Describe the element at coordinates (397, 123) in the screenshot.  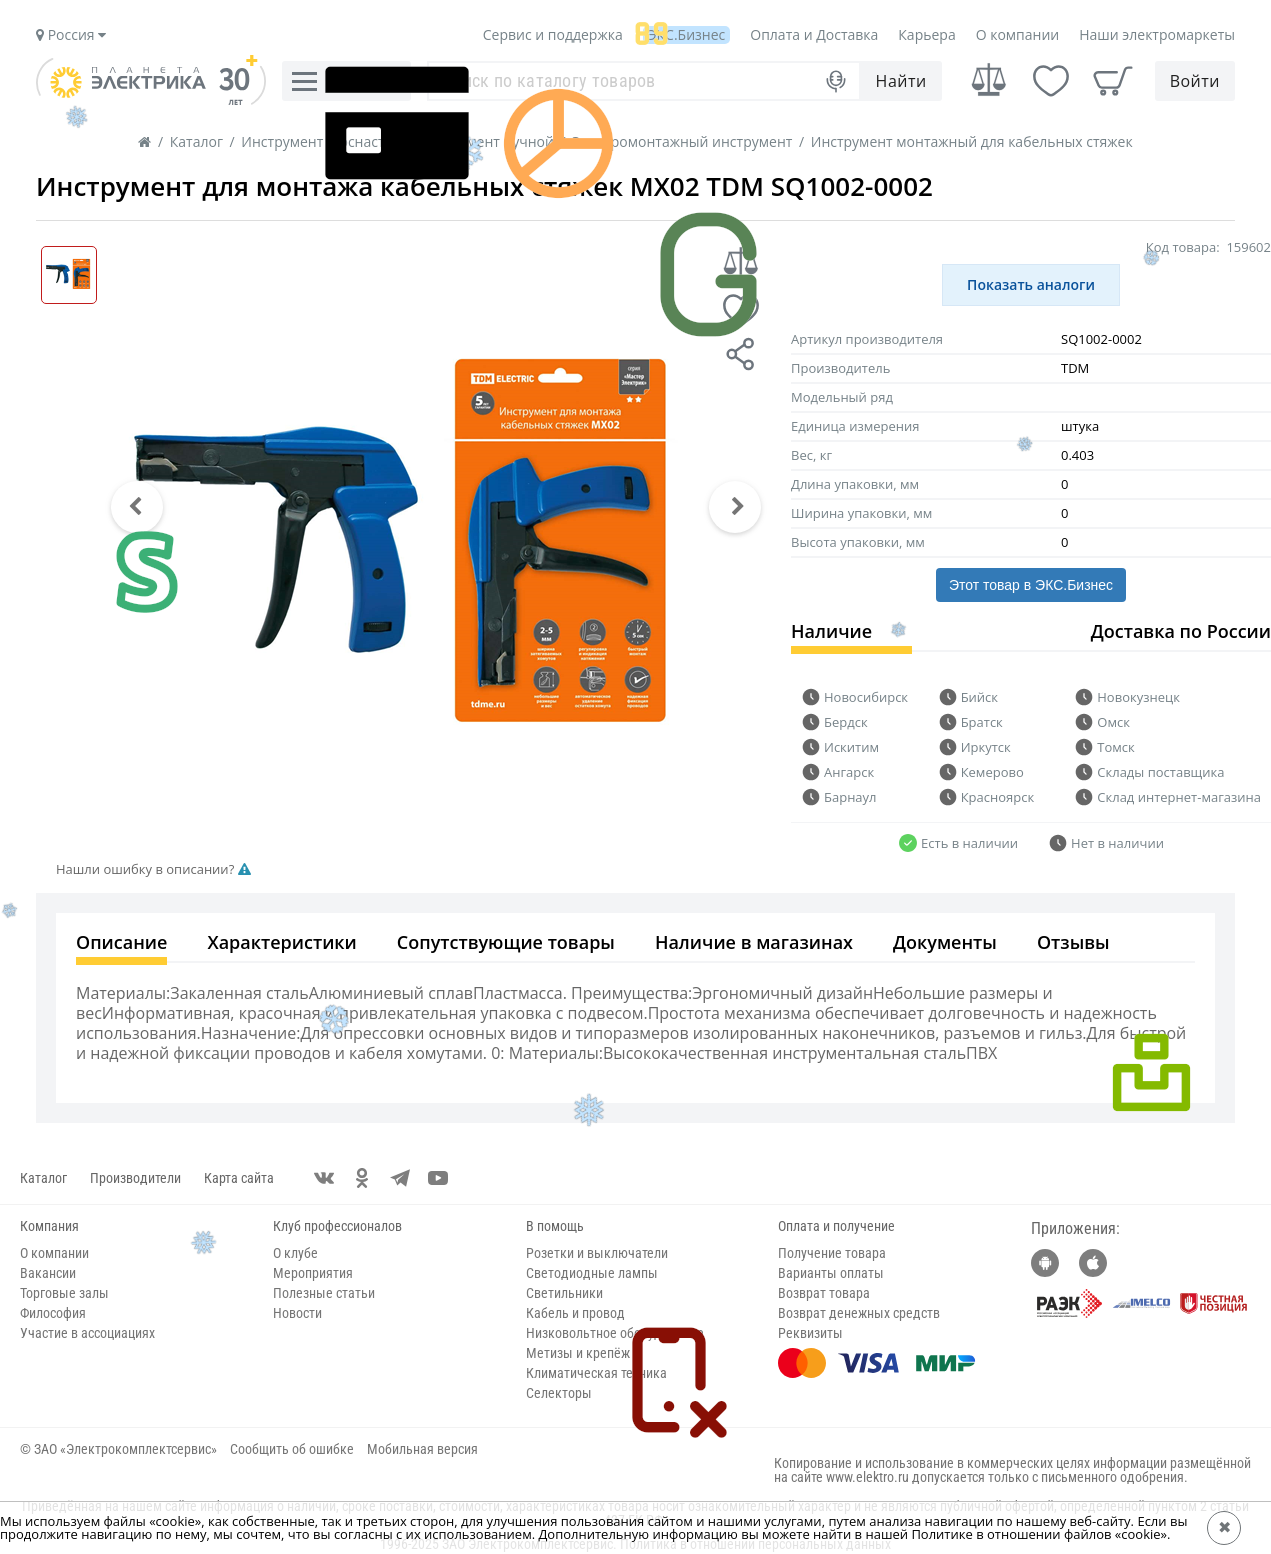
I see `manage payment methods` at that location.